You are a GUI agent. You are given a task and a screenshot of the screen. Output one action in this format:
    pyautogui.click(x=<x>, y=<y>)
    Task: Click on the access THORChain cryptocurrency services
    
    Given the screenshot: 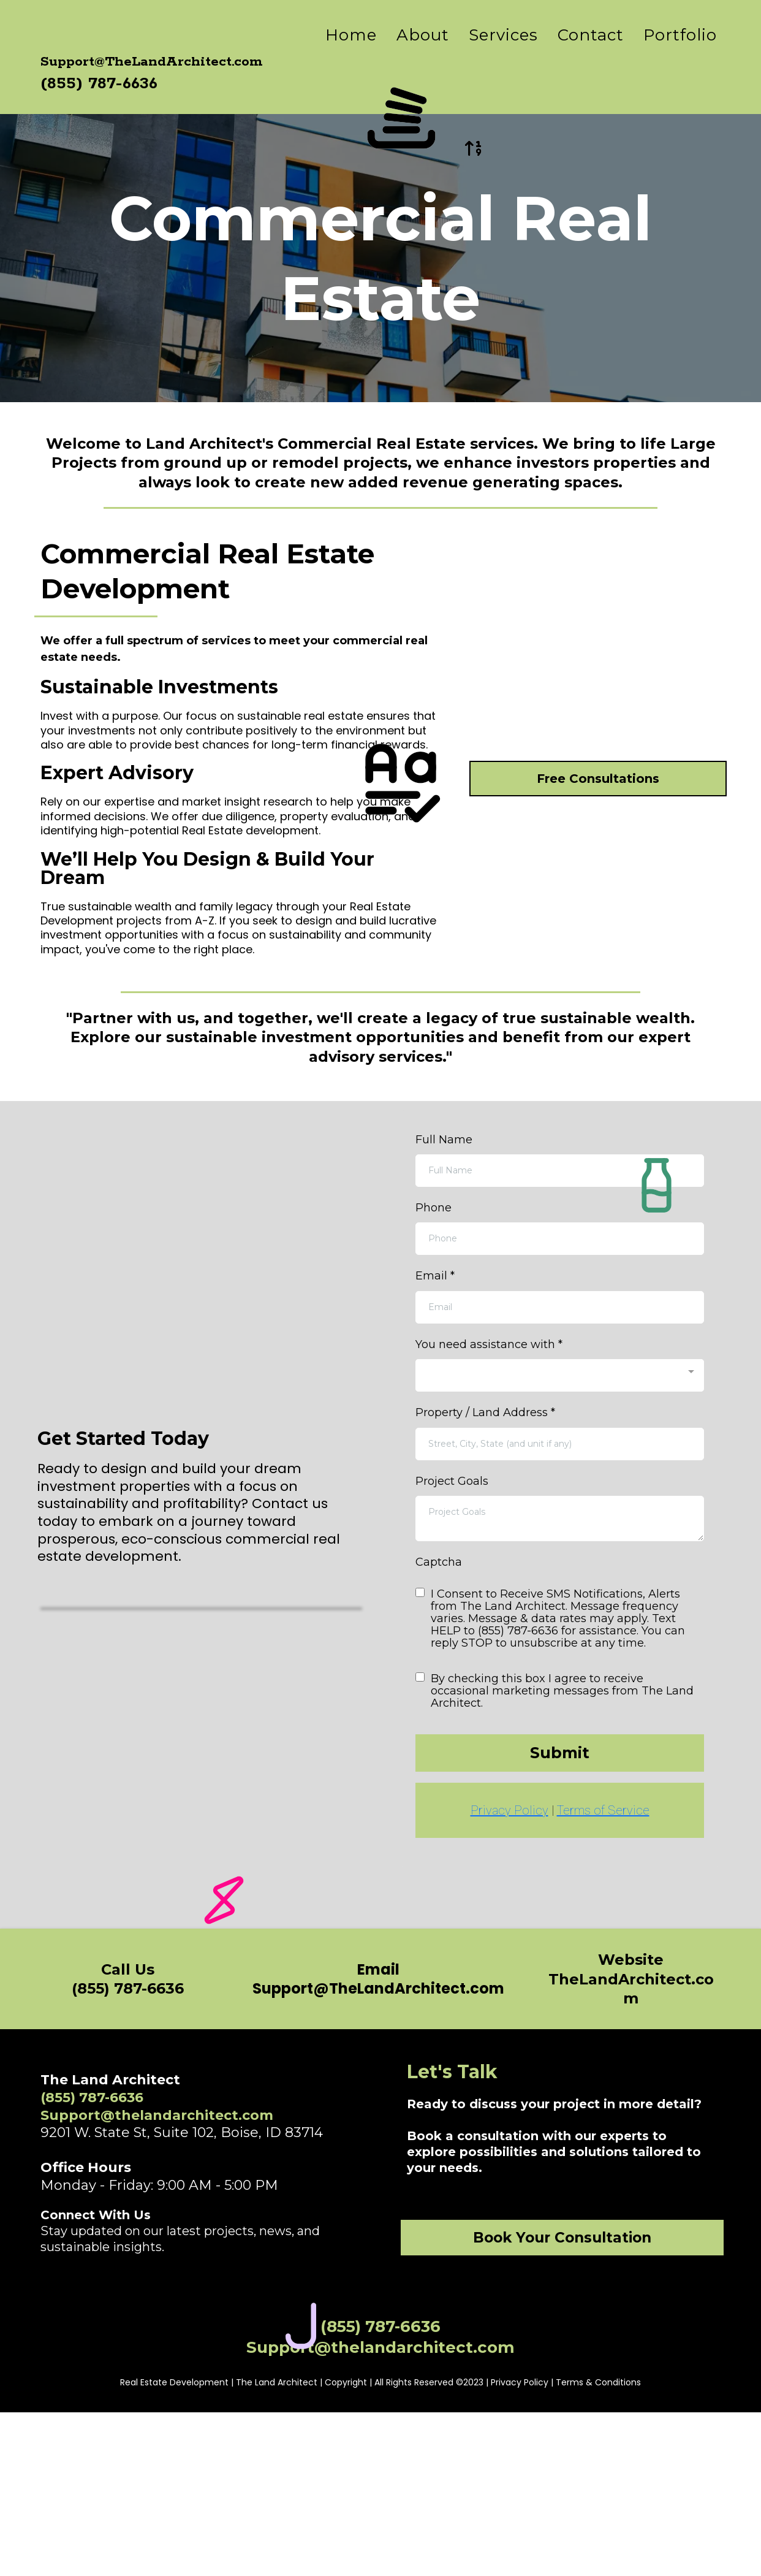 What is the action you would take?
    pyautogui.click(x=224, y=1900)
    